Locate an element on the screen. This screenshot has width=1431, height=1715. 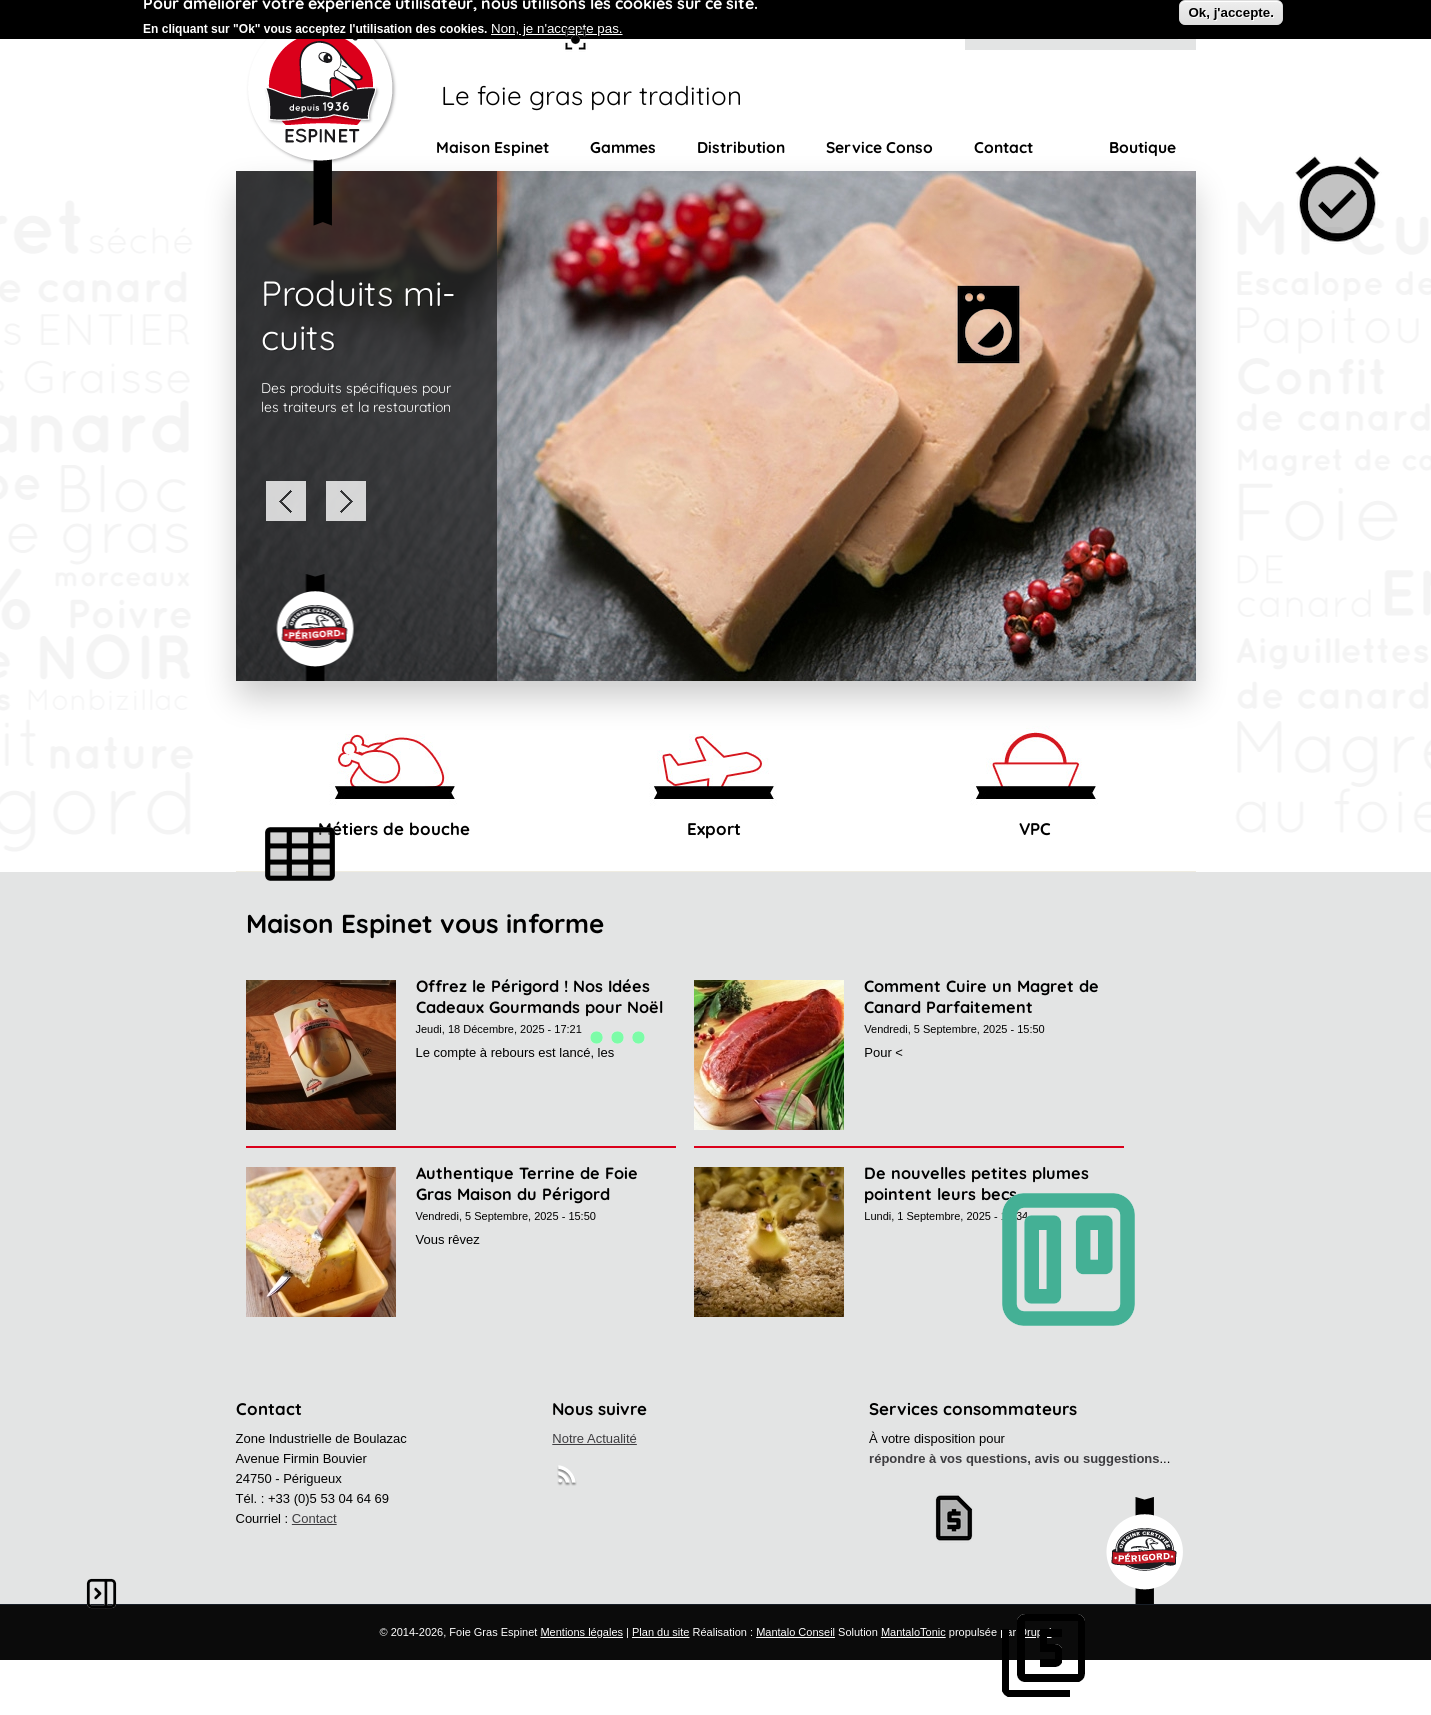
open Trello app is located at coordinates (1068, 1259).